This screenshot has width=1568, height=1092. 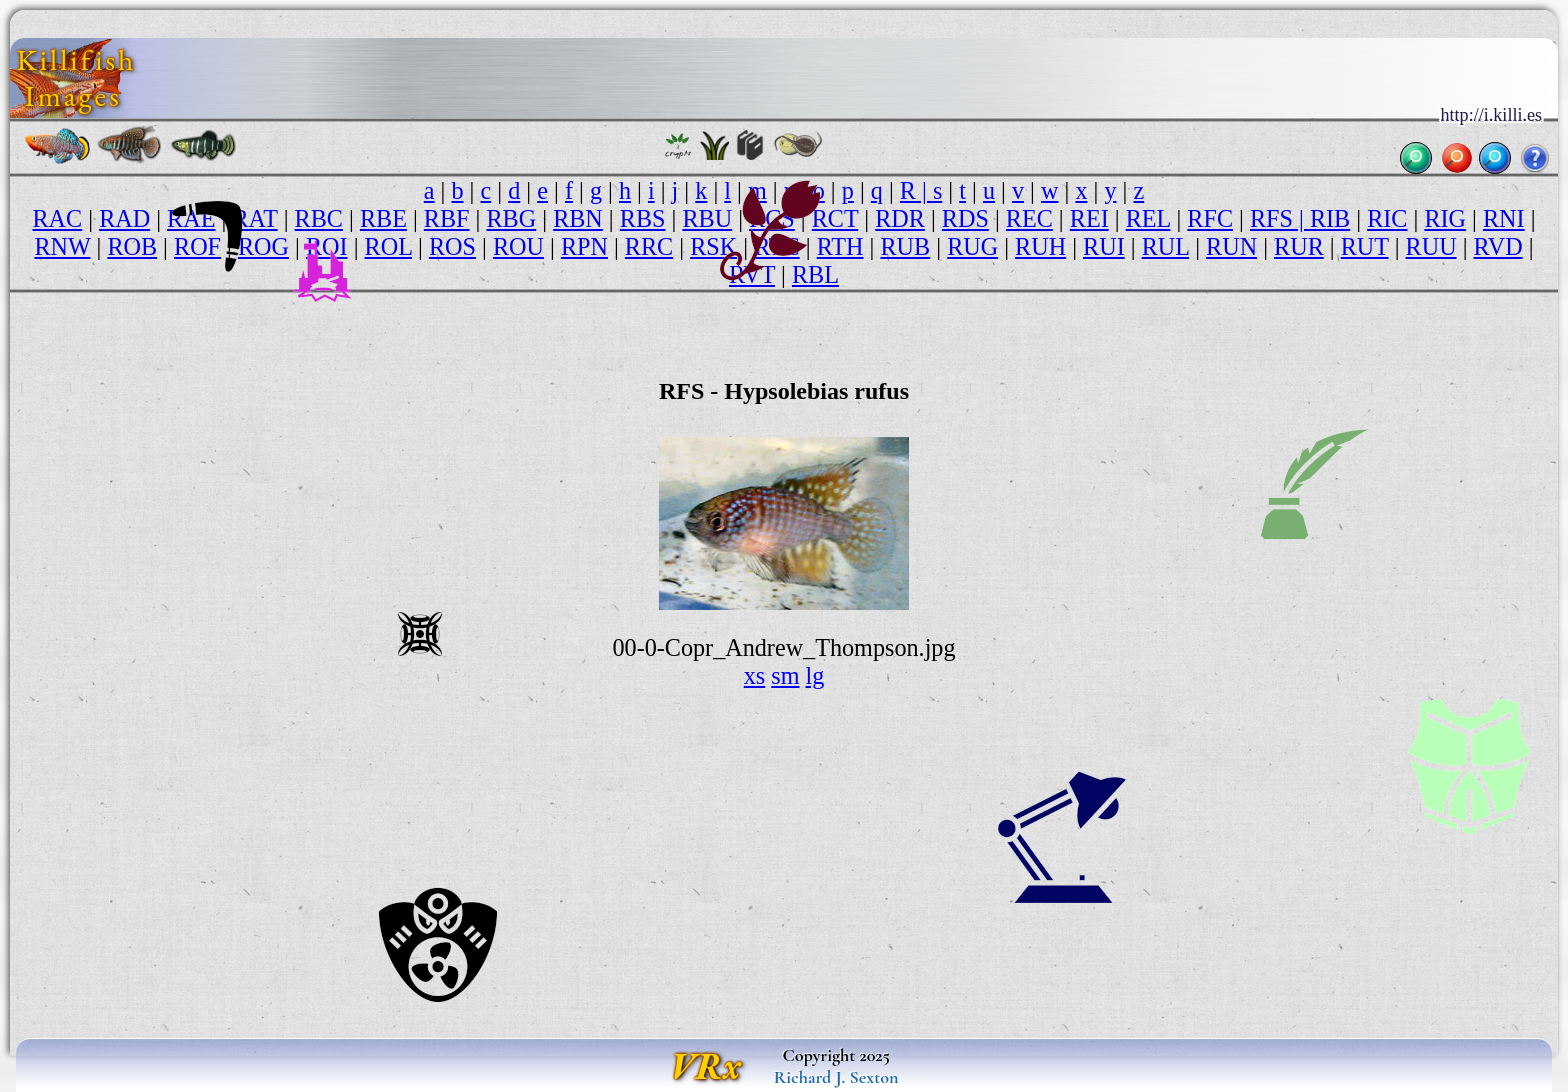 I want to click on boomerang weapon or tool in a game inventory, so click(x=207, y=236).